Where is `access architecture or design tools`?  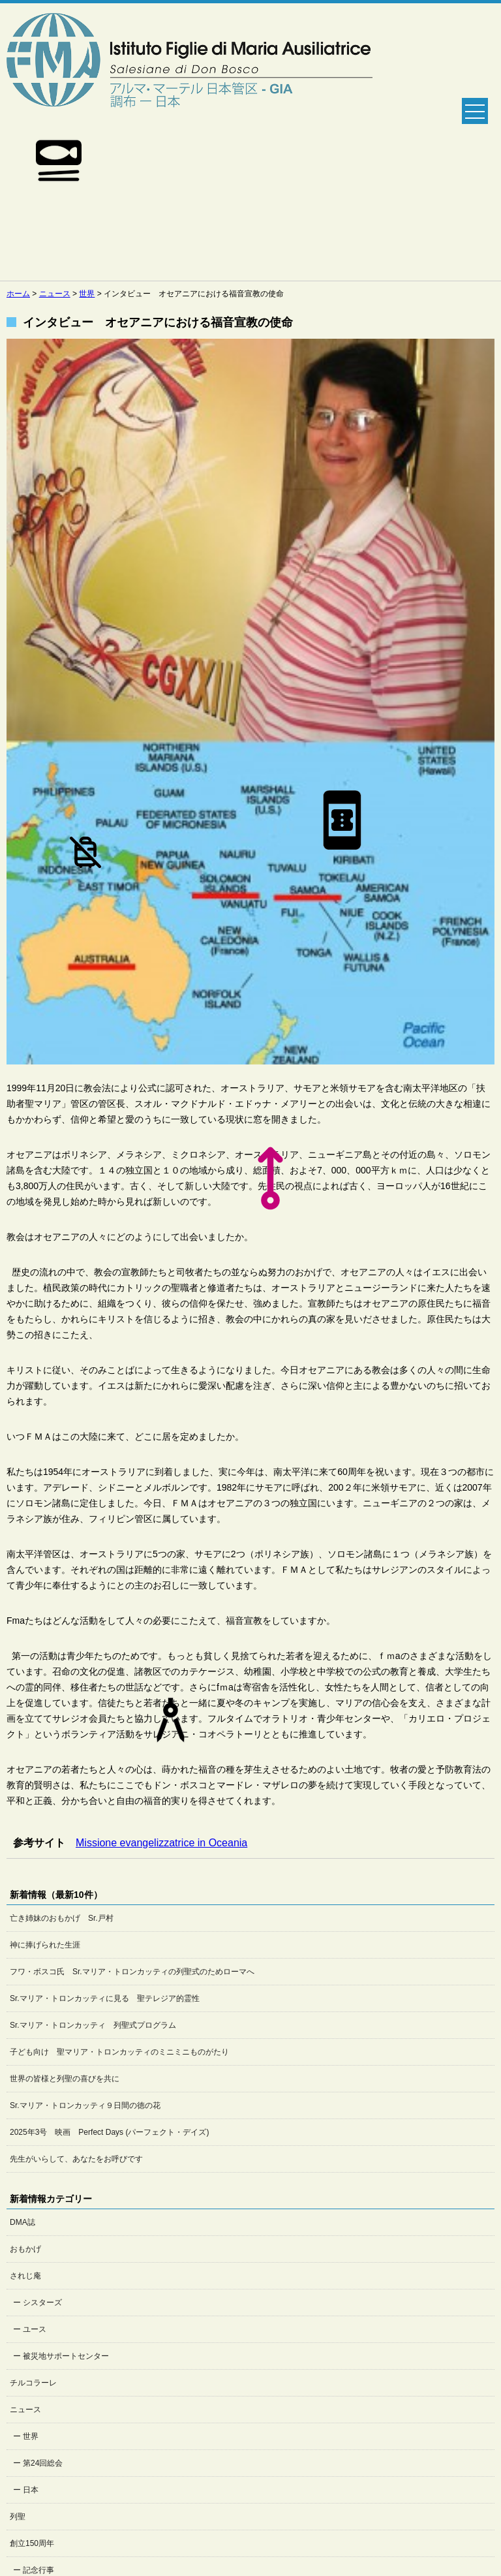
access architecture or design tools is located at coordinates (170, 1720).